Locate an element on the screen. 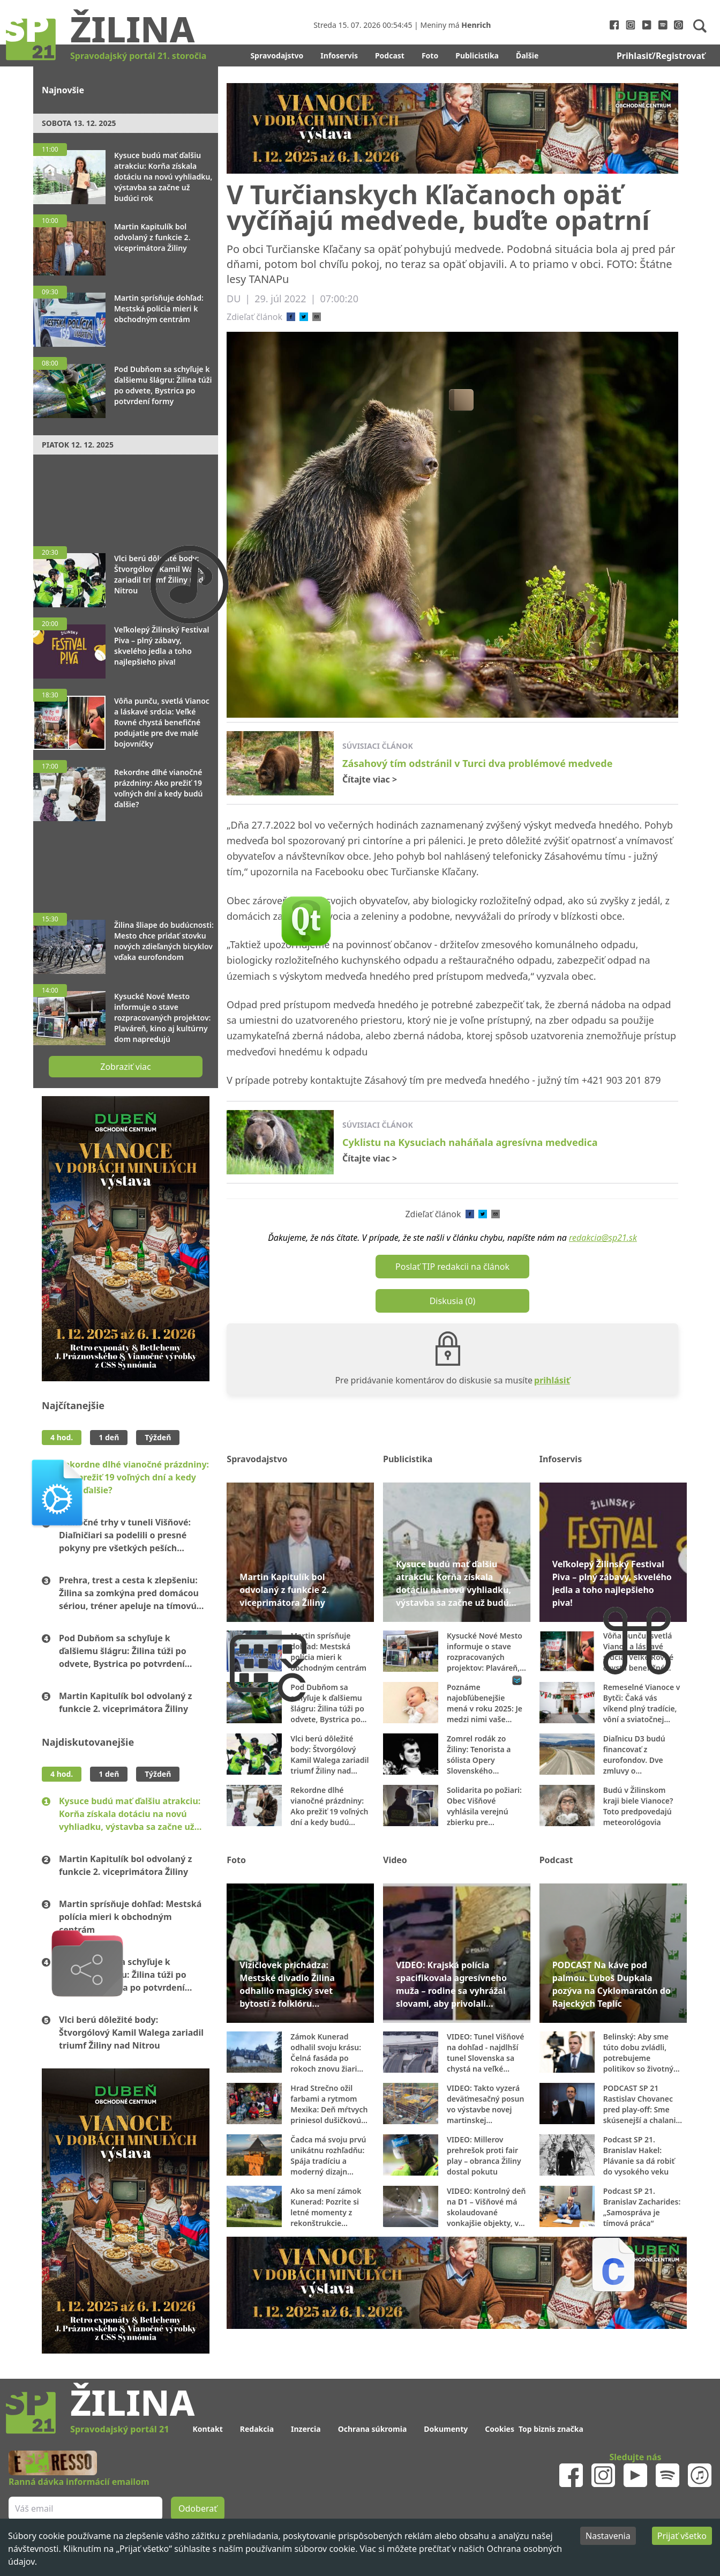 This screenshot has height=2576, width=720. command key symbol on mac keyboards is located at coordinates (637, 1641).